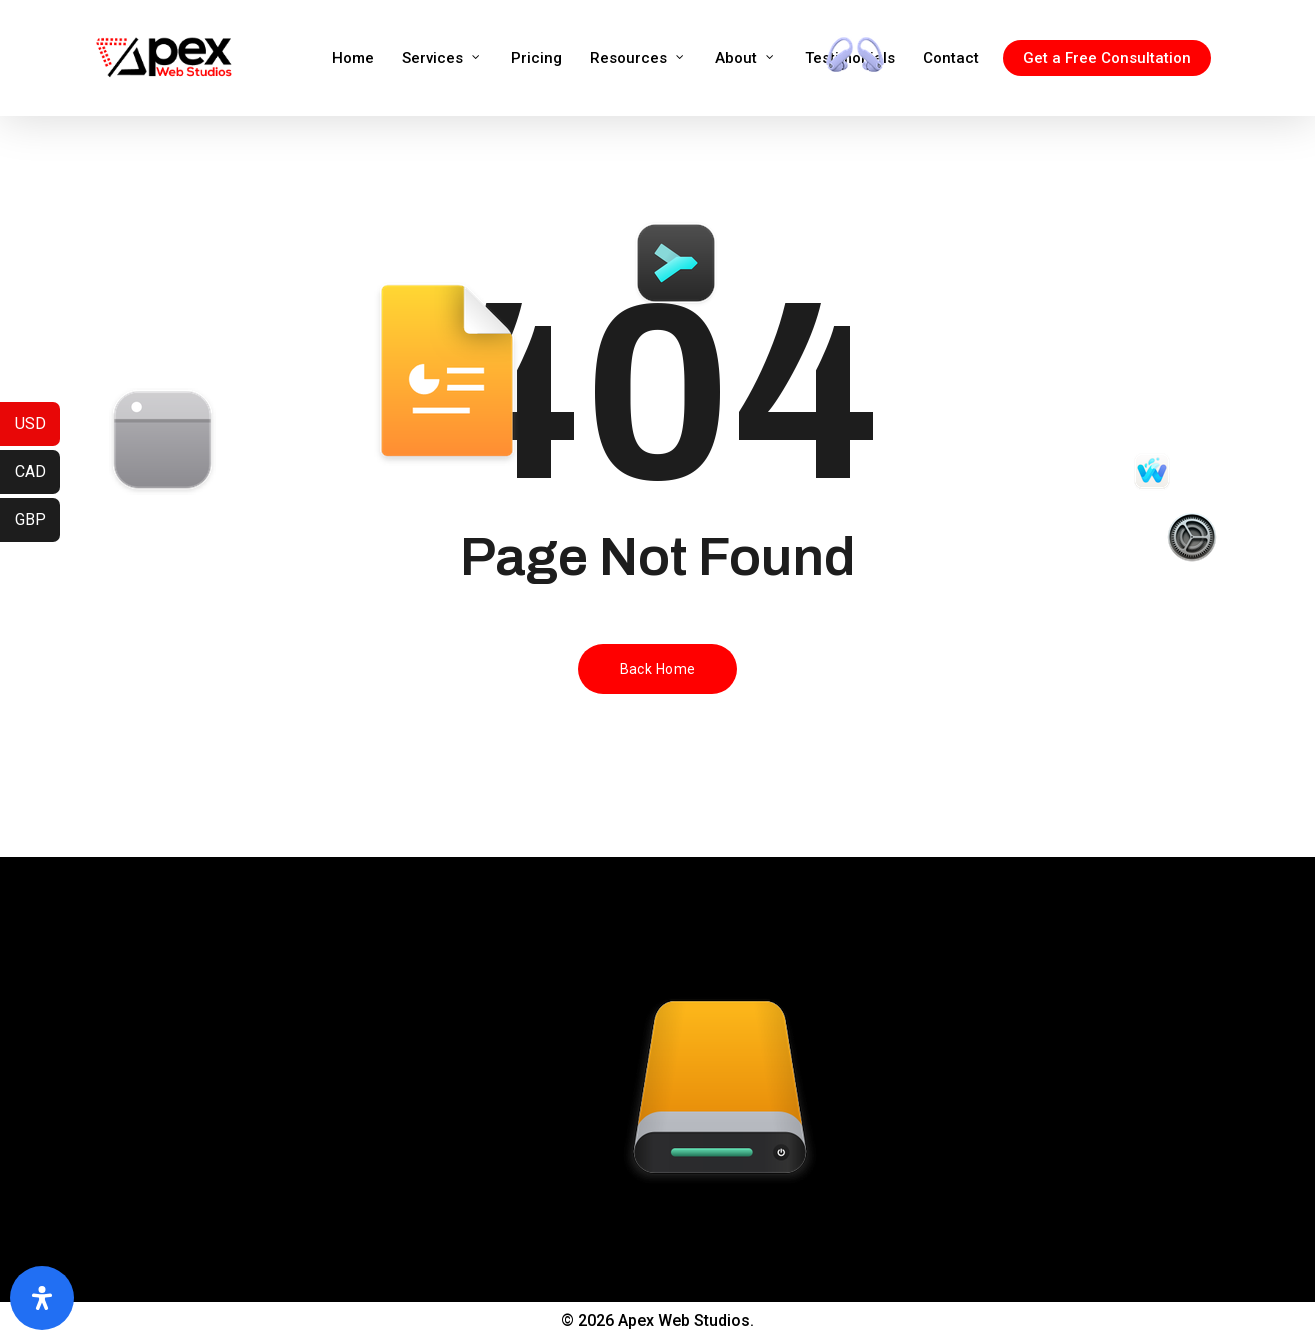 The image size is (1315, 1340). Describe the element at coordinates (720, 1087) in the screenshot. I see `external USB hard drive connected` at that location.